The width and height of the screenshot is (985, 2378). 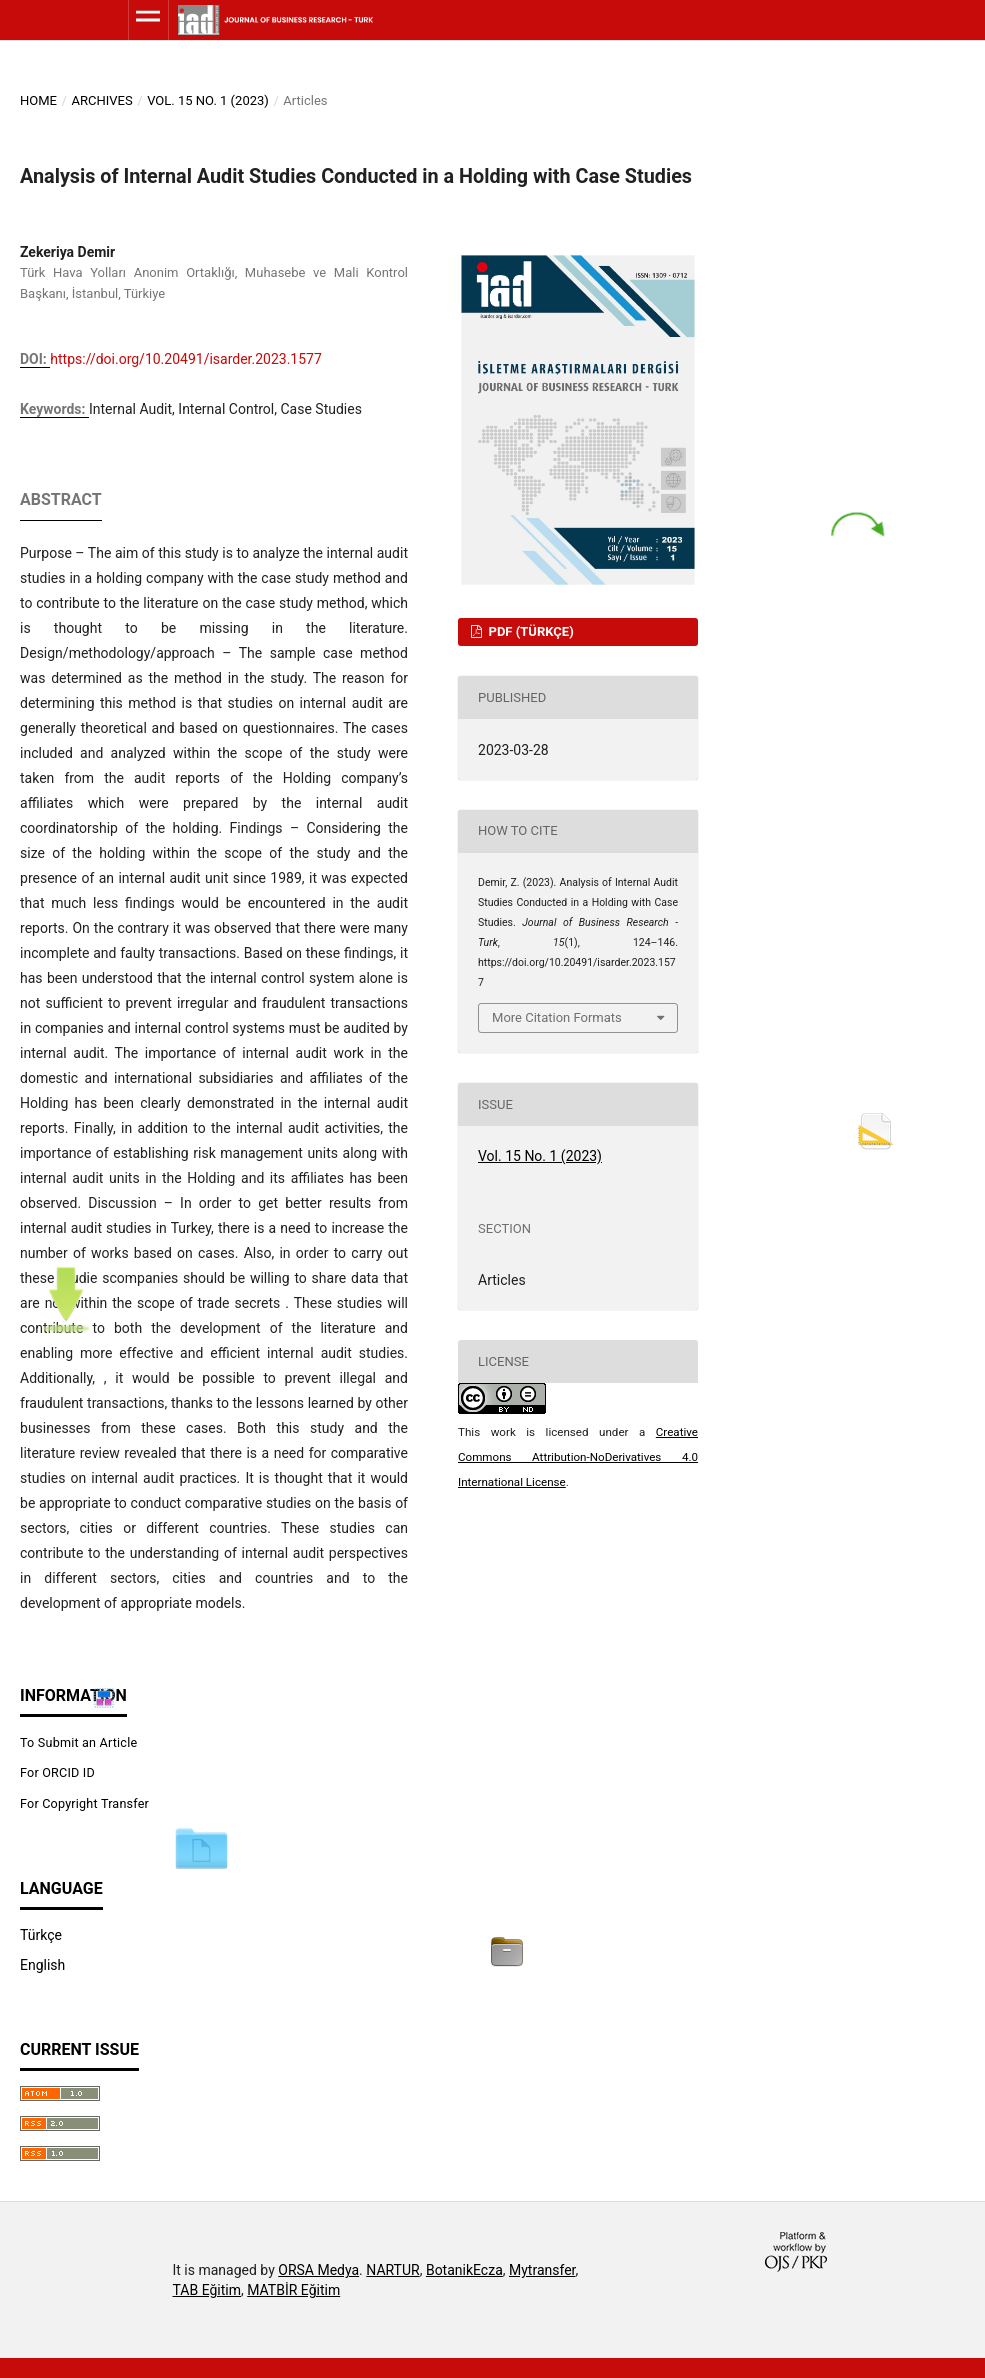 What do you see at coordinates (507, 1951) in the screenshot?
I see `open the file manager` at bounding box center [507, 1951].